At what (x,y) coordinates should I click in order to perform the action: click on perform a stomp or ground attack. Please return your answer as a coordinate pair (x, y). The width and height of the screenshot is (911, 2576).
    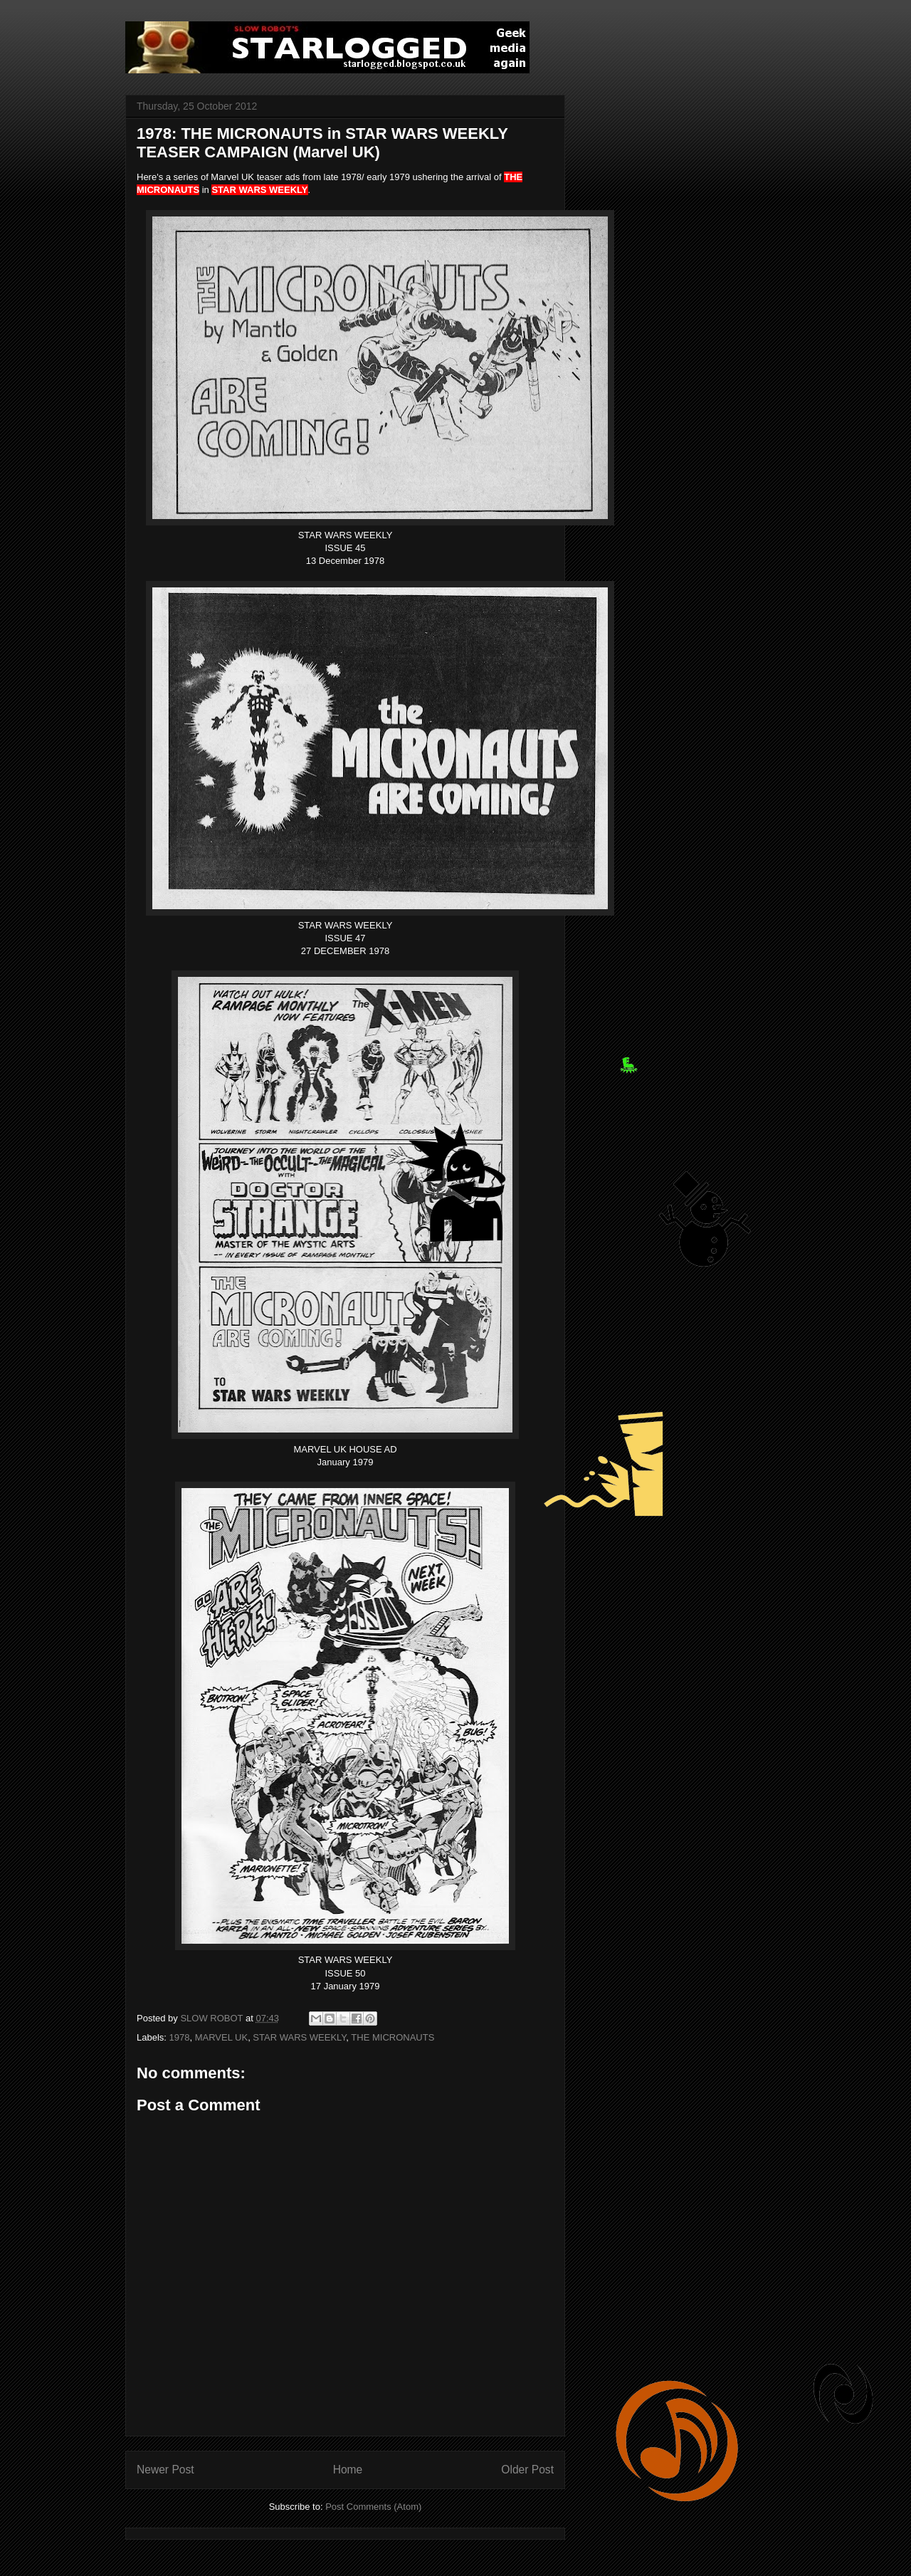
    Looking at the image, I should click on (628, 1065).